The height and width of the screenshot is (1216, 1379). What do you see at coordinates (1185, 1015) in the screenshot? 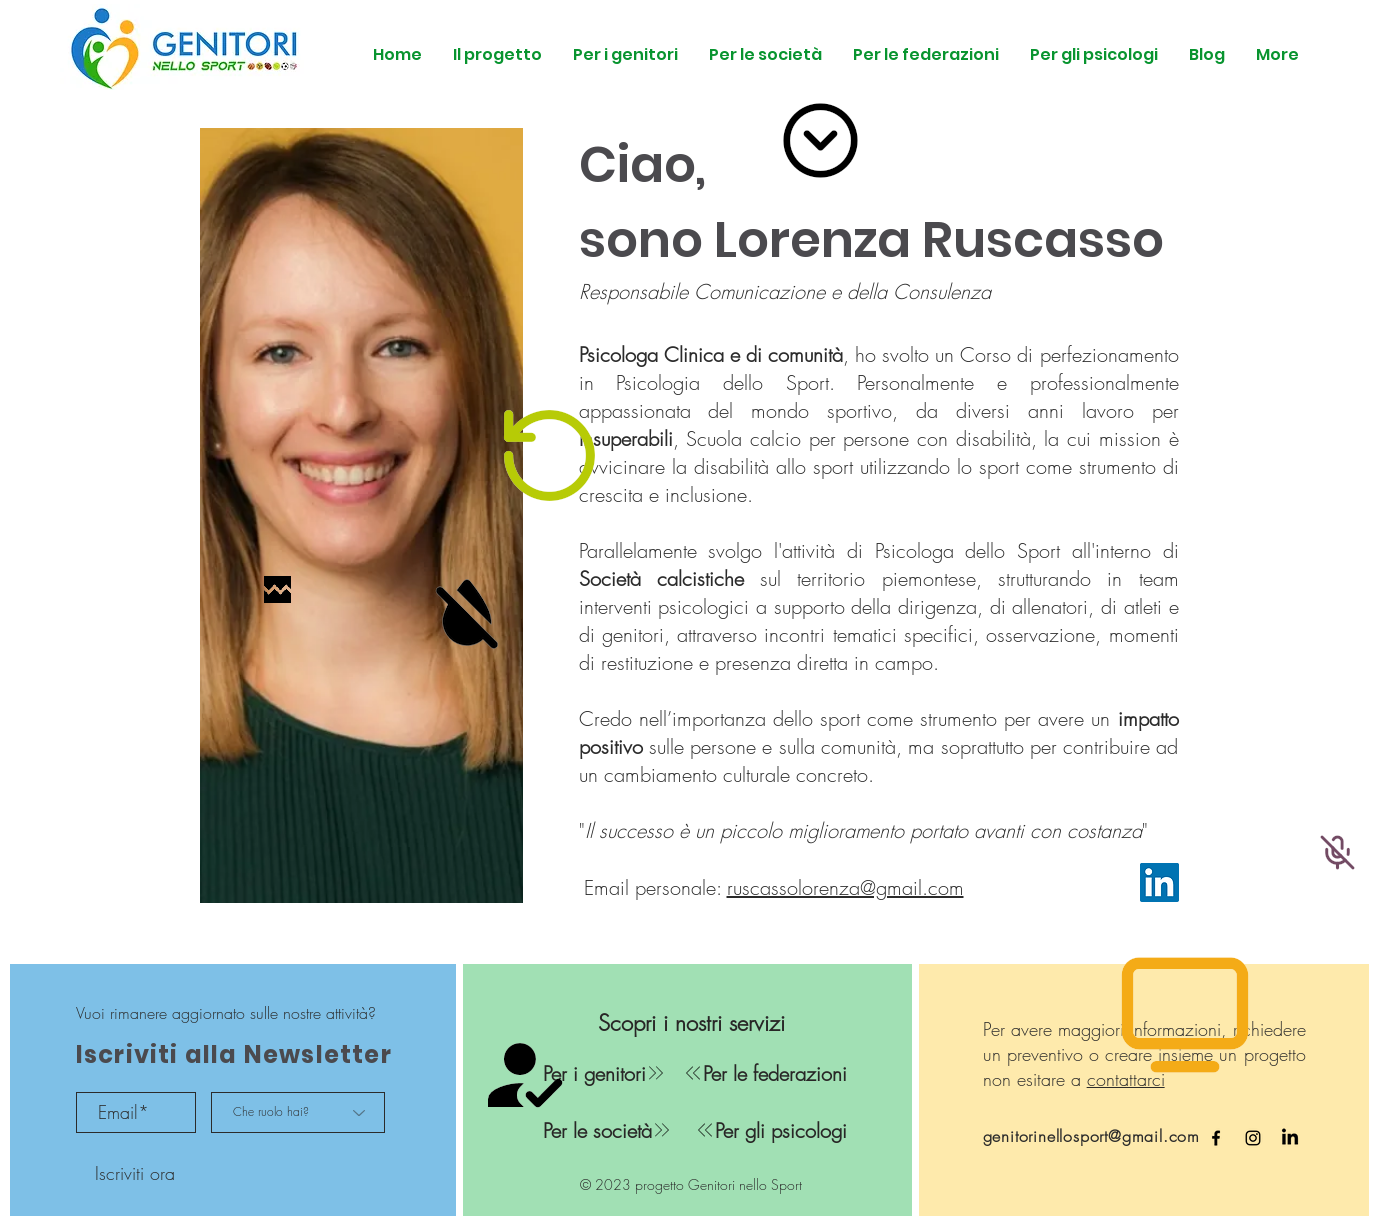
I see `access tv or display settings` at bounding box center [1185, 1015].